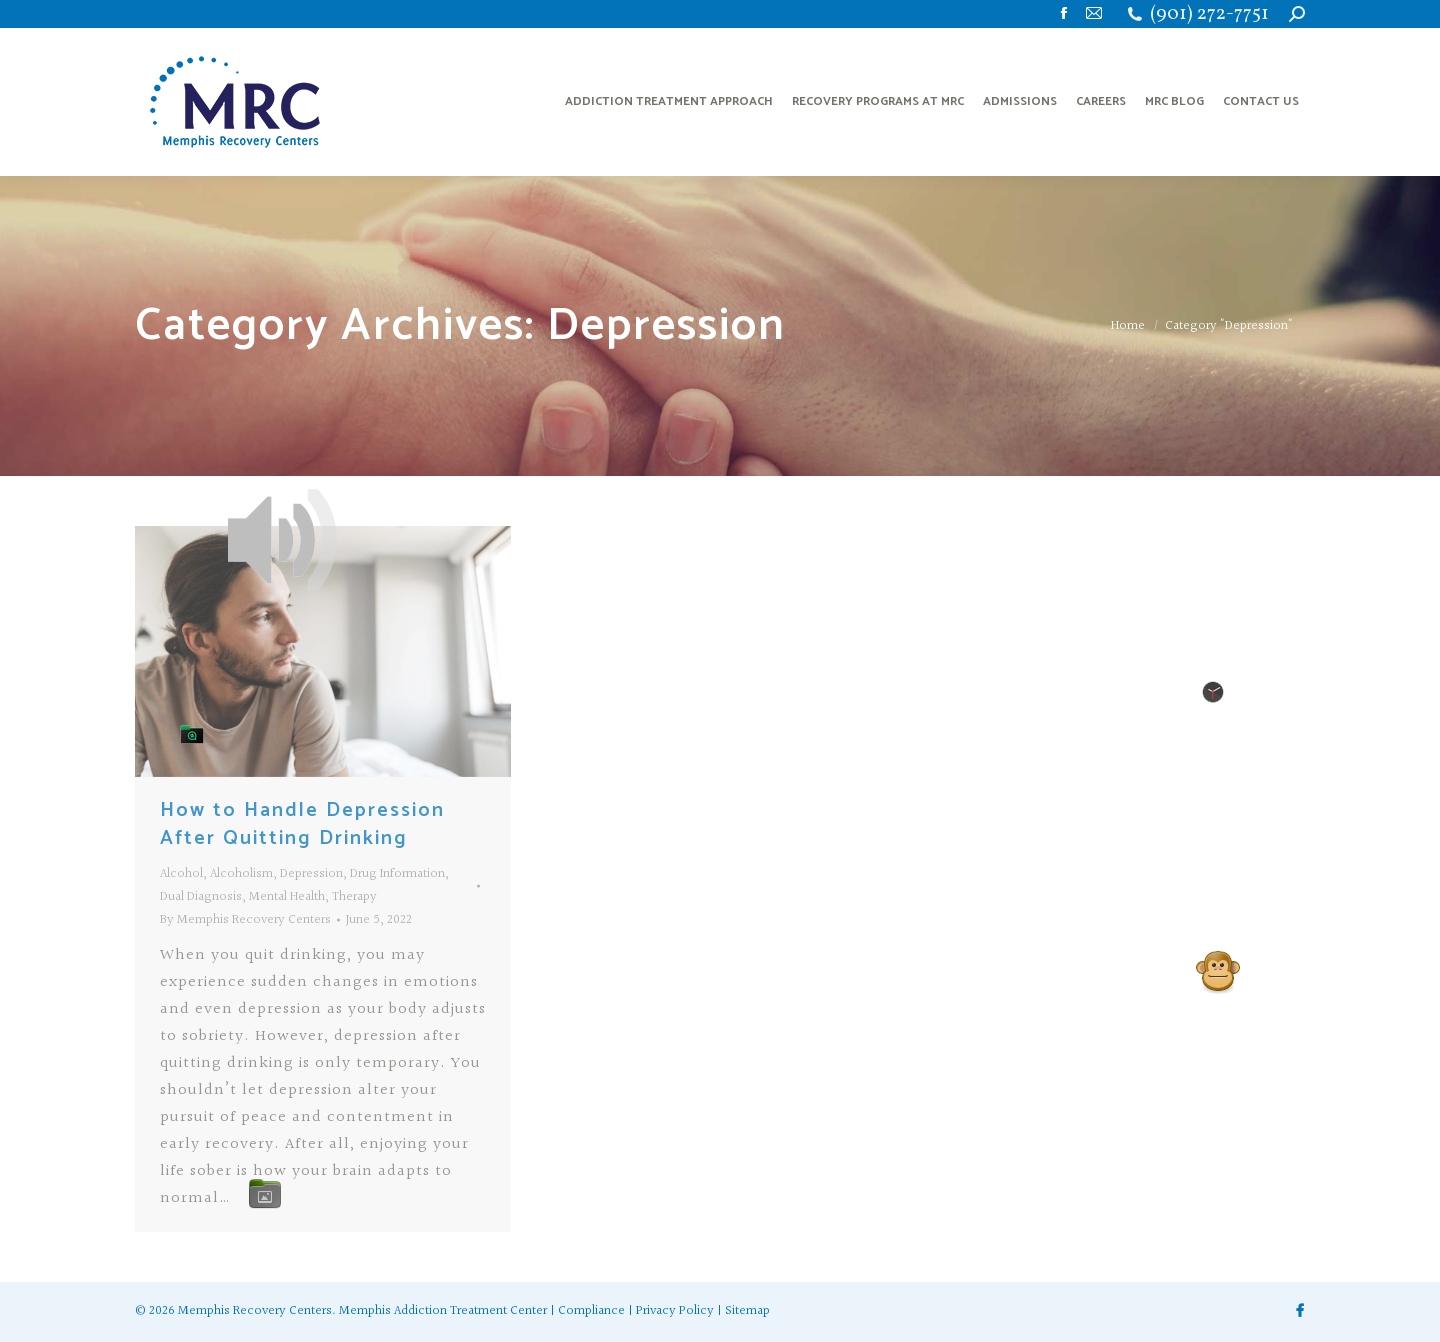 This screenshot has width=1440, height=1342. Describe the element at coordinates (1213, 692) in the screenshot. I see `indicates an urgent or time-sensitive notification` at that location.